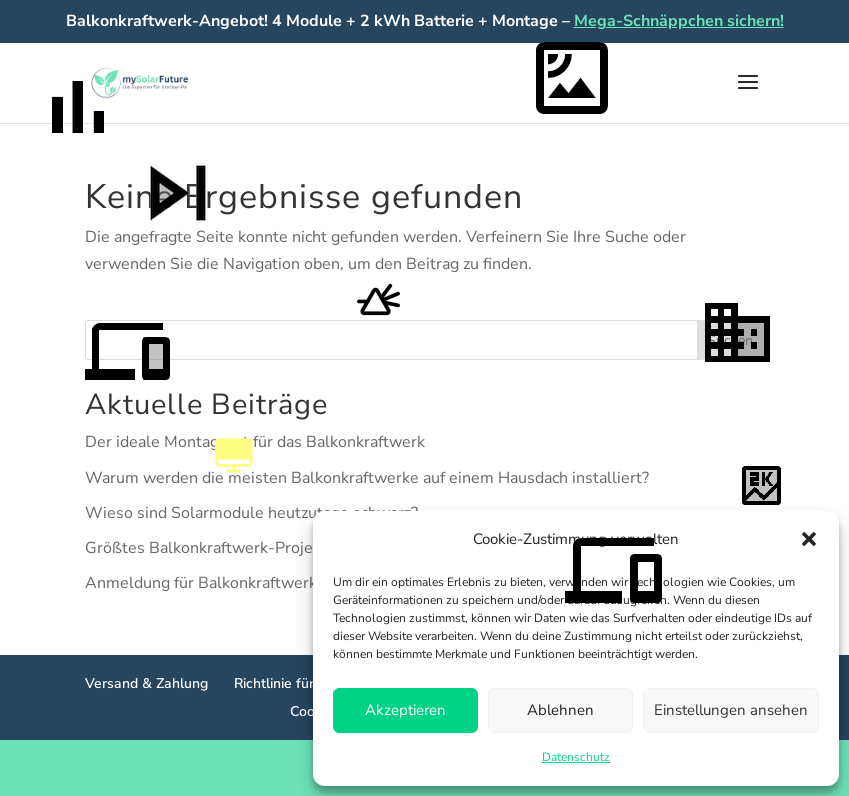 Image resolution: width=849 pixels, height=796 pixels. What do you see at coordinates (761, 485) in the screenshot?
I see `view score or rating statistics` at bounding box center [761, 485].